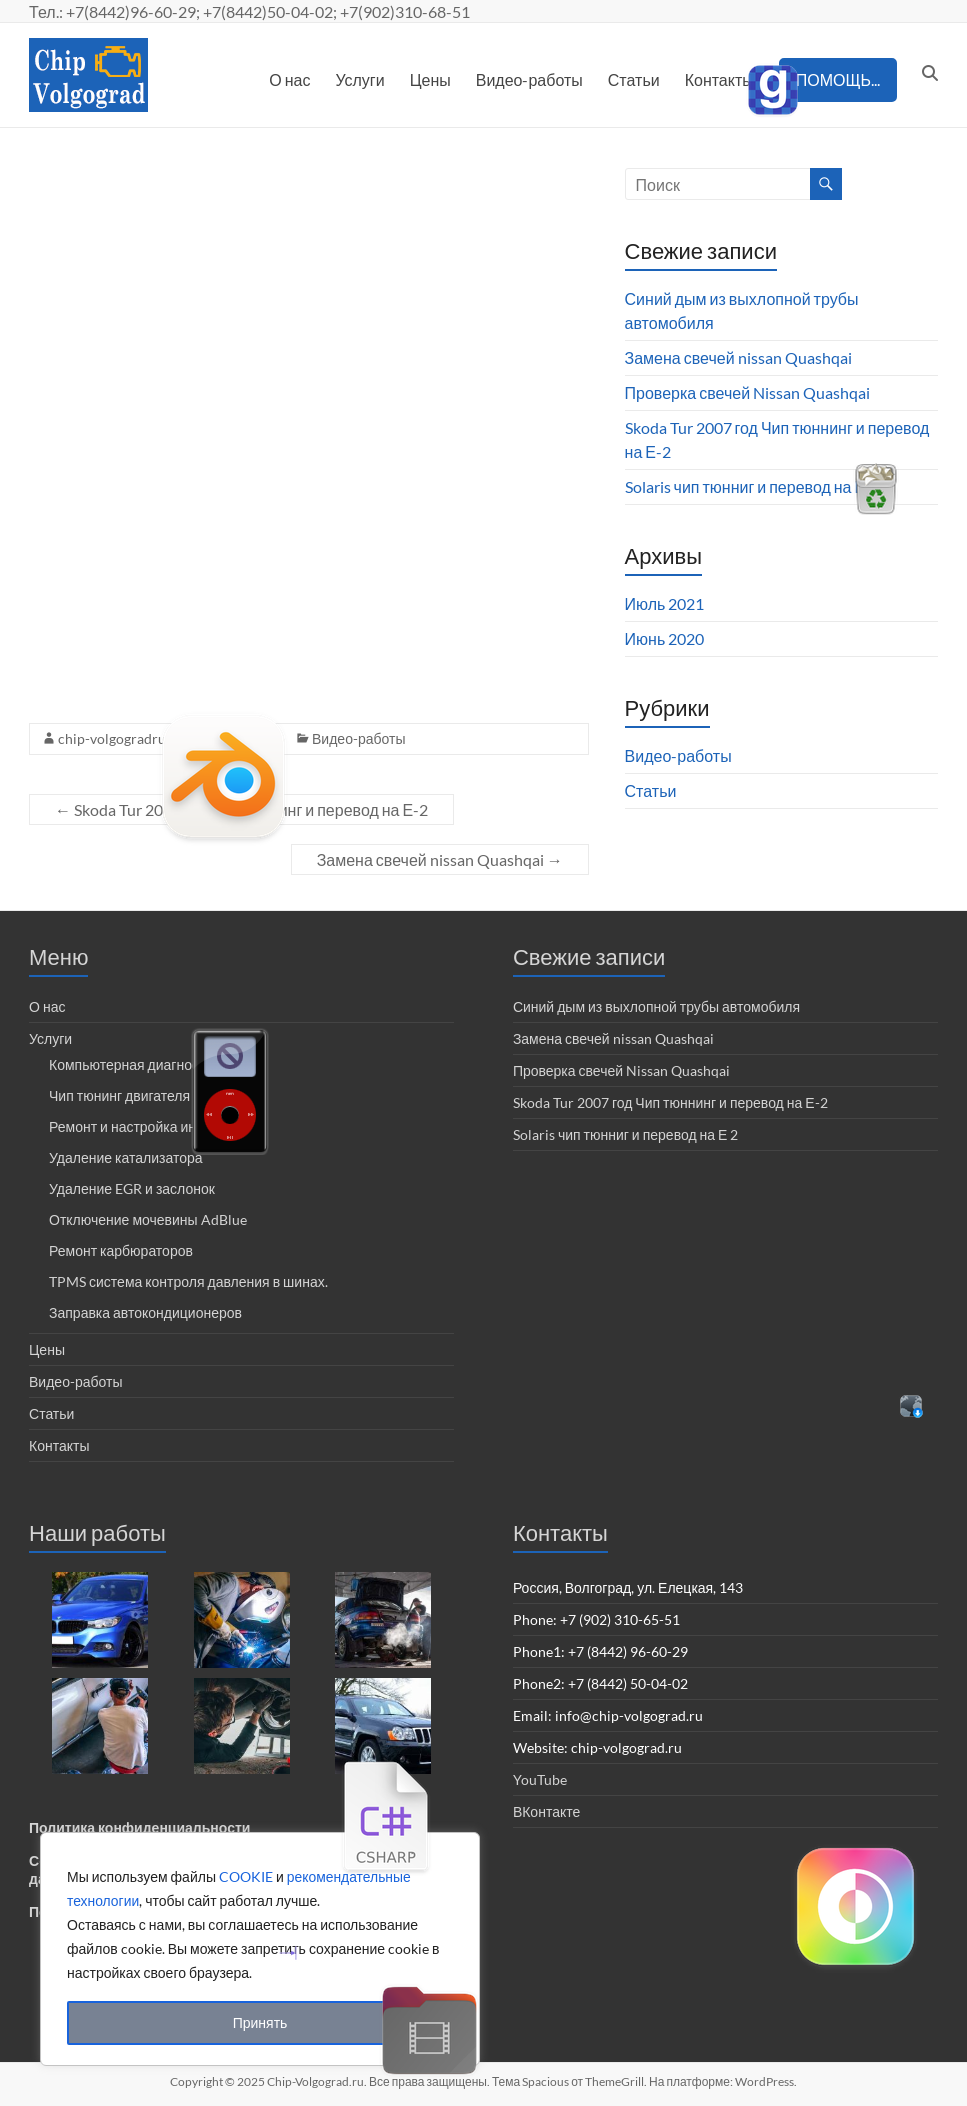 This screenshot has height=2106, width=967. What do you see at coordinates (773, 90) in the screenshot?
I see `launch garry's mod game` at bounding box center [773, 90].